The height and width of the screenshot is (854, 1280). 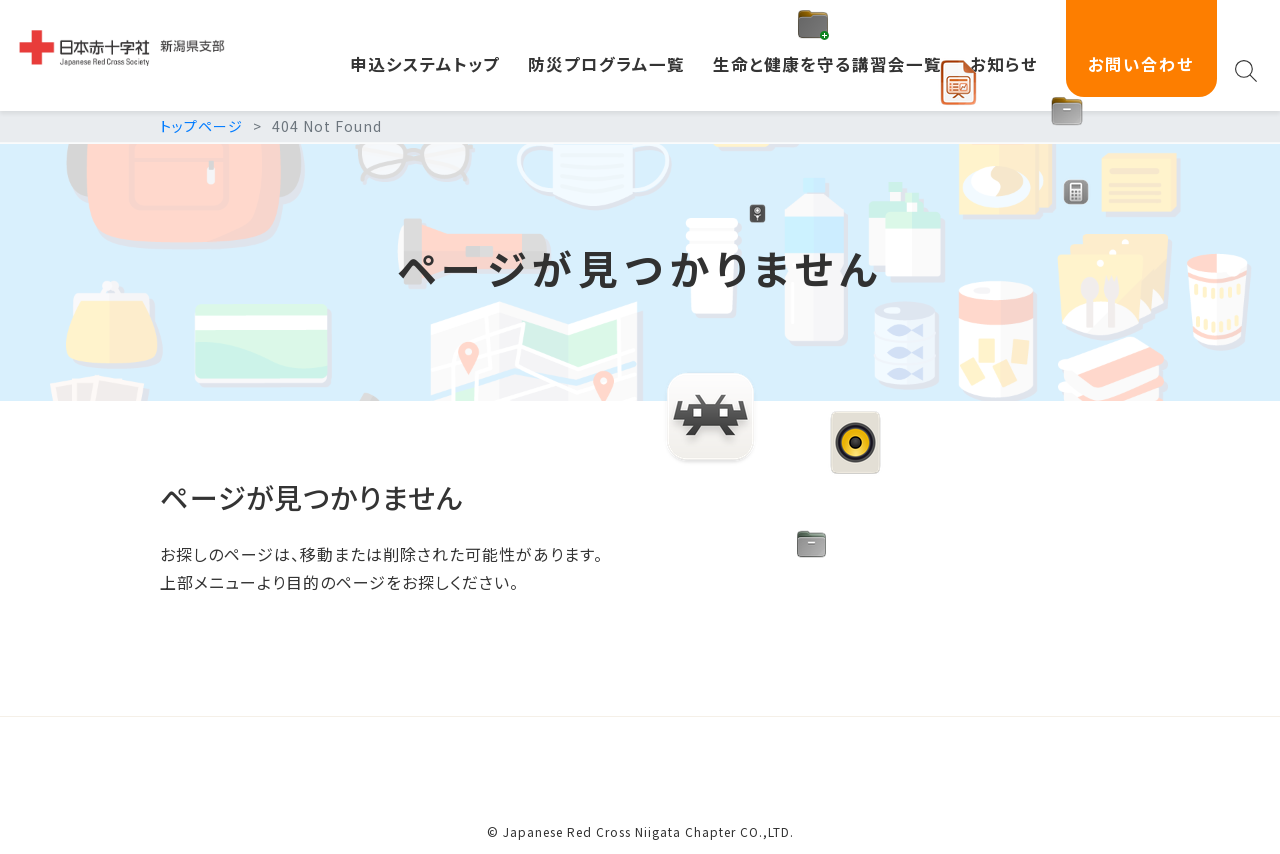 What do you see at coordinates (958, 82) in the screenshot?
I see `libreoffice impress presentation file` at bounding box center [958, 82].